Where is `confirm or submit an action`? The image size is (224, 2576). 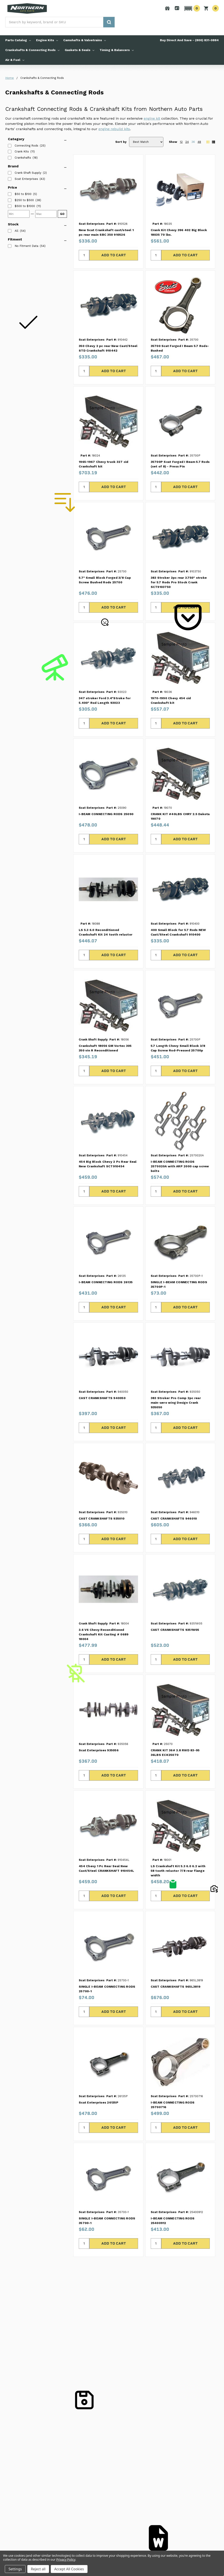 confirm or submit an action is located at coordinates (28, 322).